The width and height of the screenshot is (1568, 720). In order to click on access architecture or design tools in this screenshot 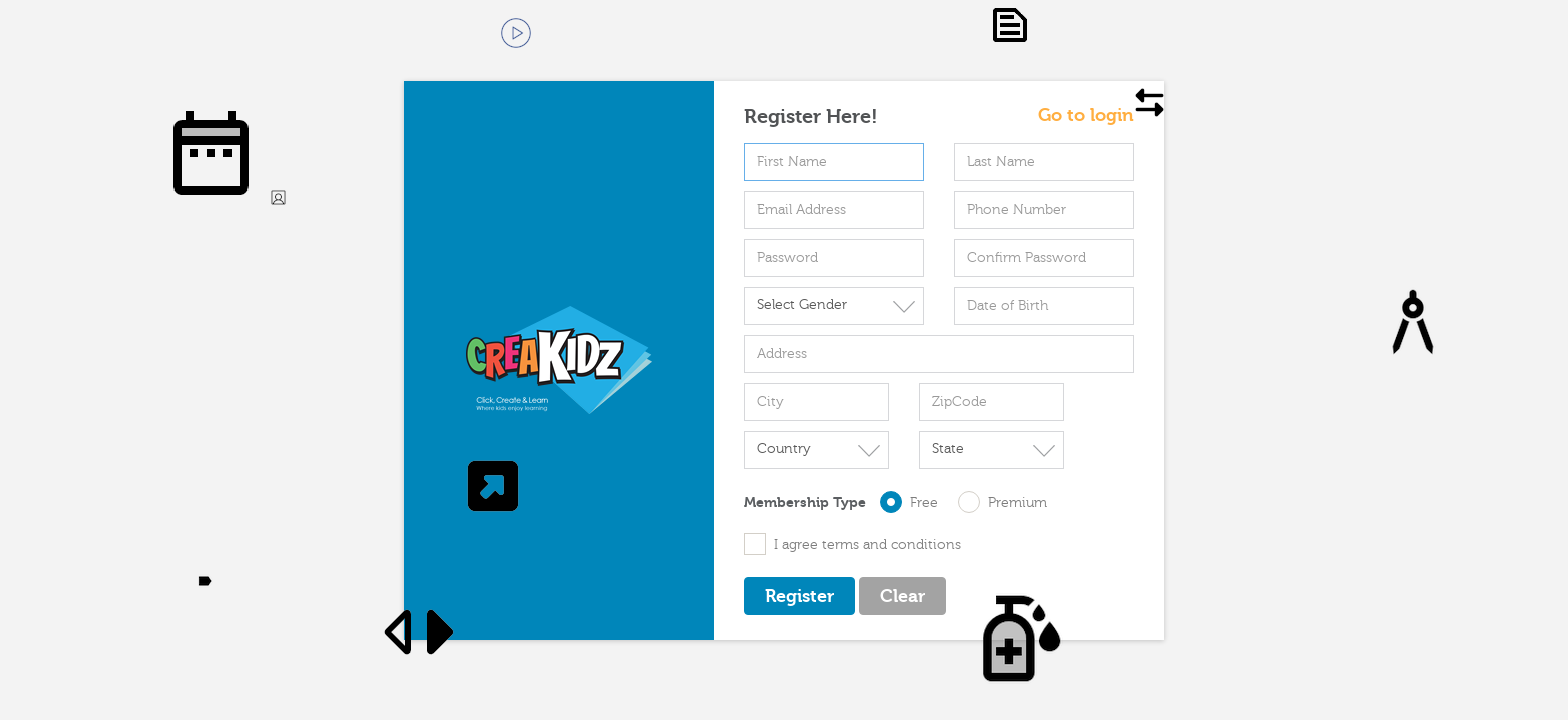, I will do `click(1413, 322)`.